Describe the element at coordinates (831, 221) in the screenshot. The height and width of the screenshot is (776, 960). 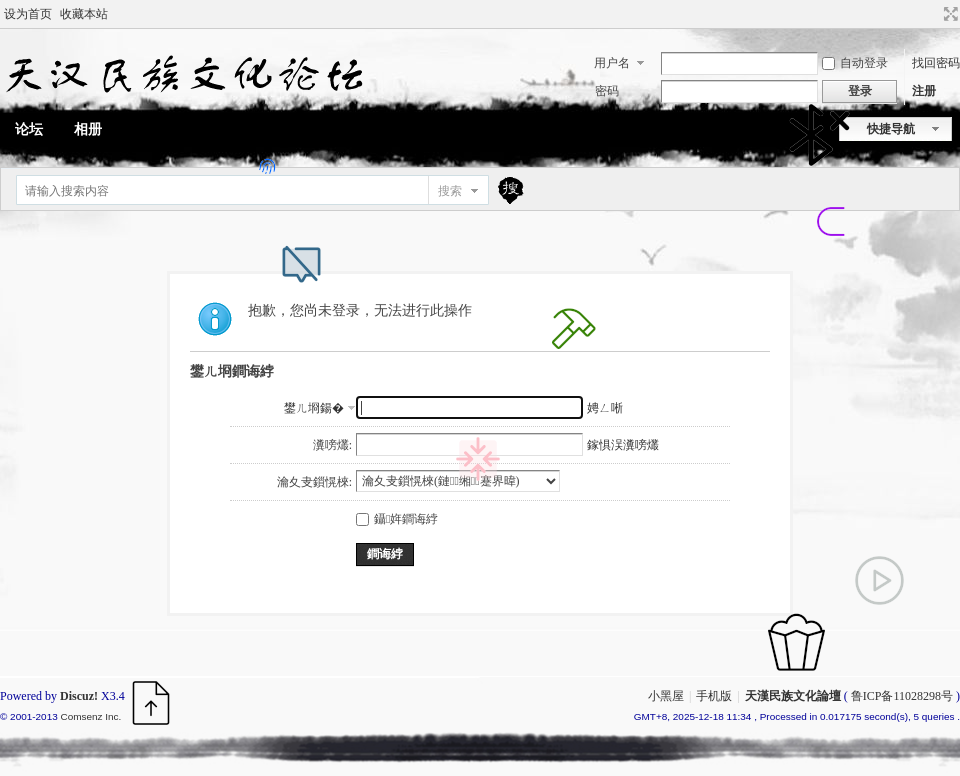
I see `indicates a proper subset relationship in mathematical notation` at that location.